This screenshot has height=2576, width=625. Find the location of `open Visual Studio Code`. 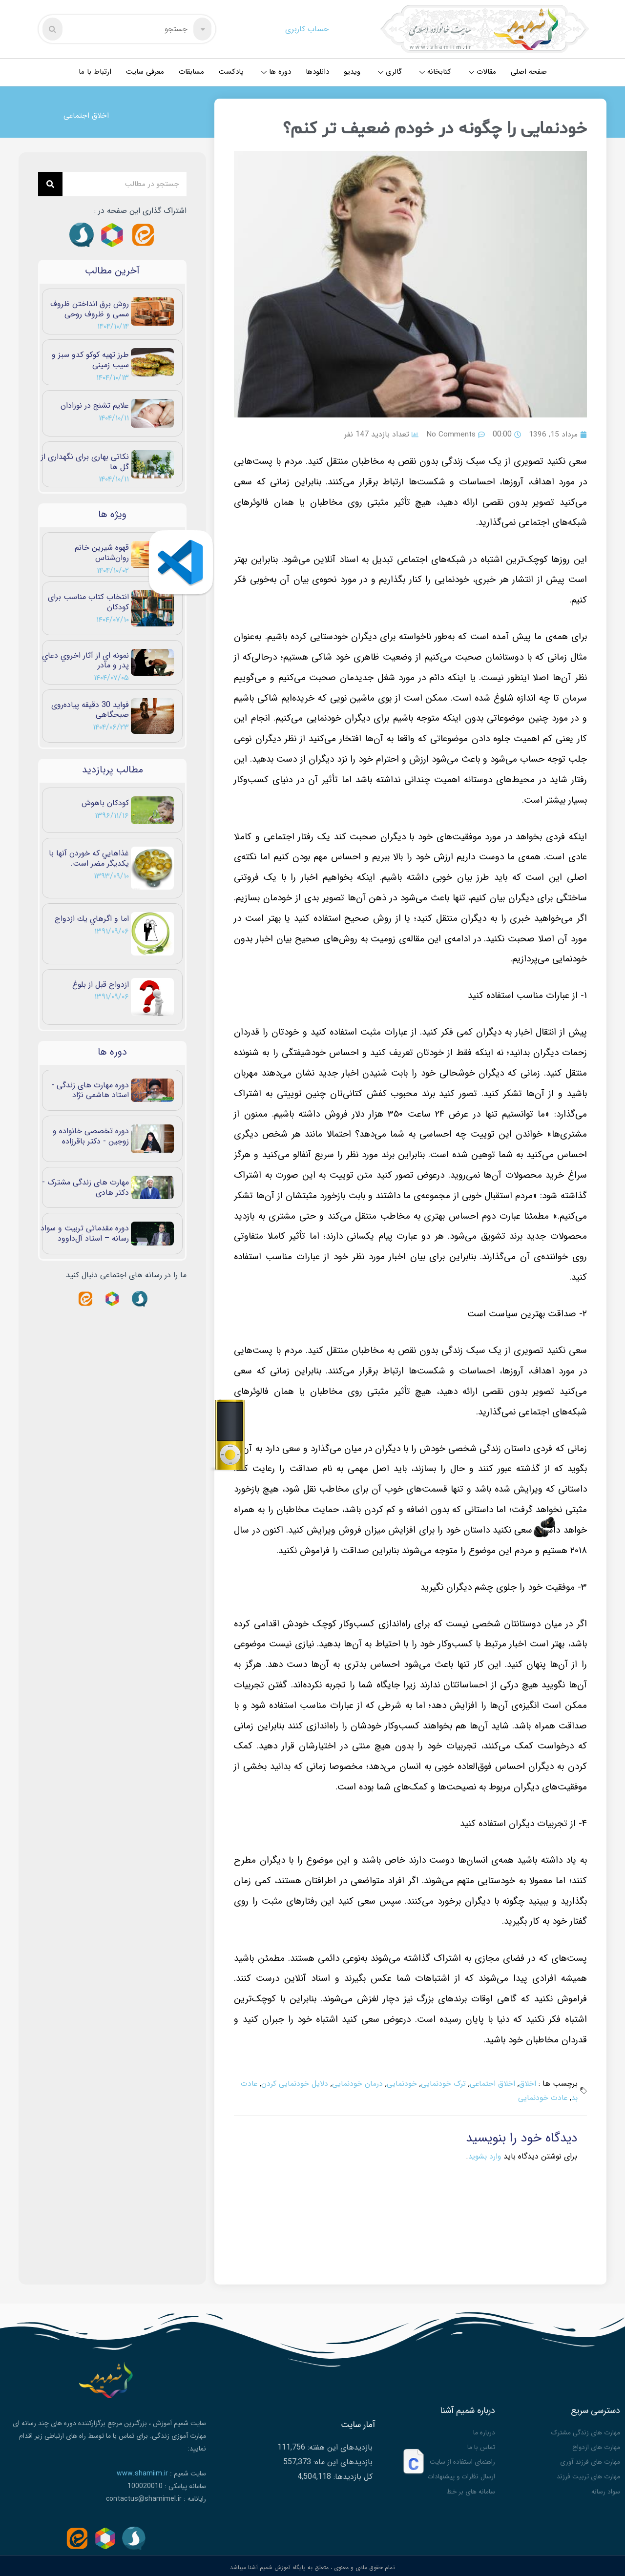

open Visual Studio Code is located at coordinates (181, 562).